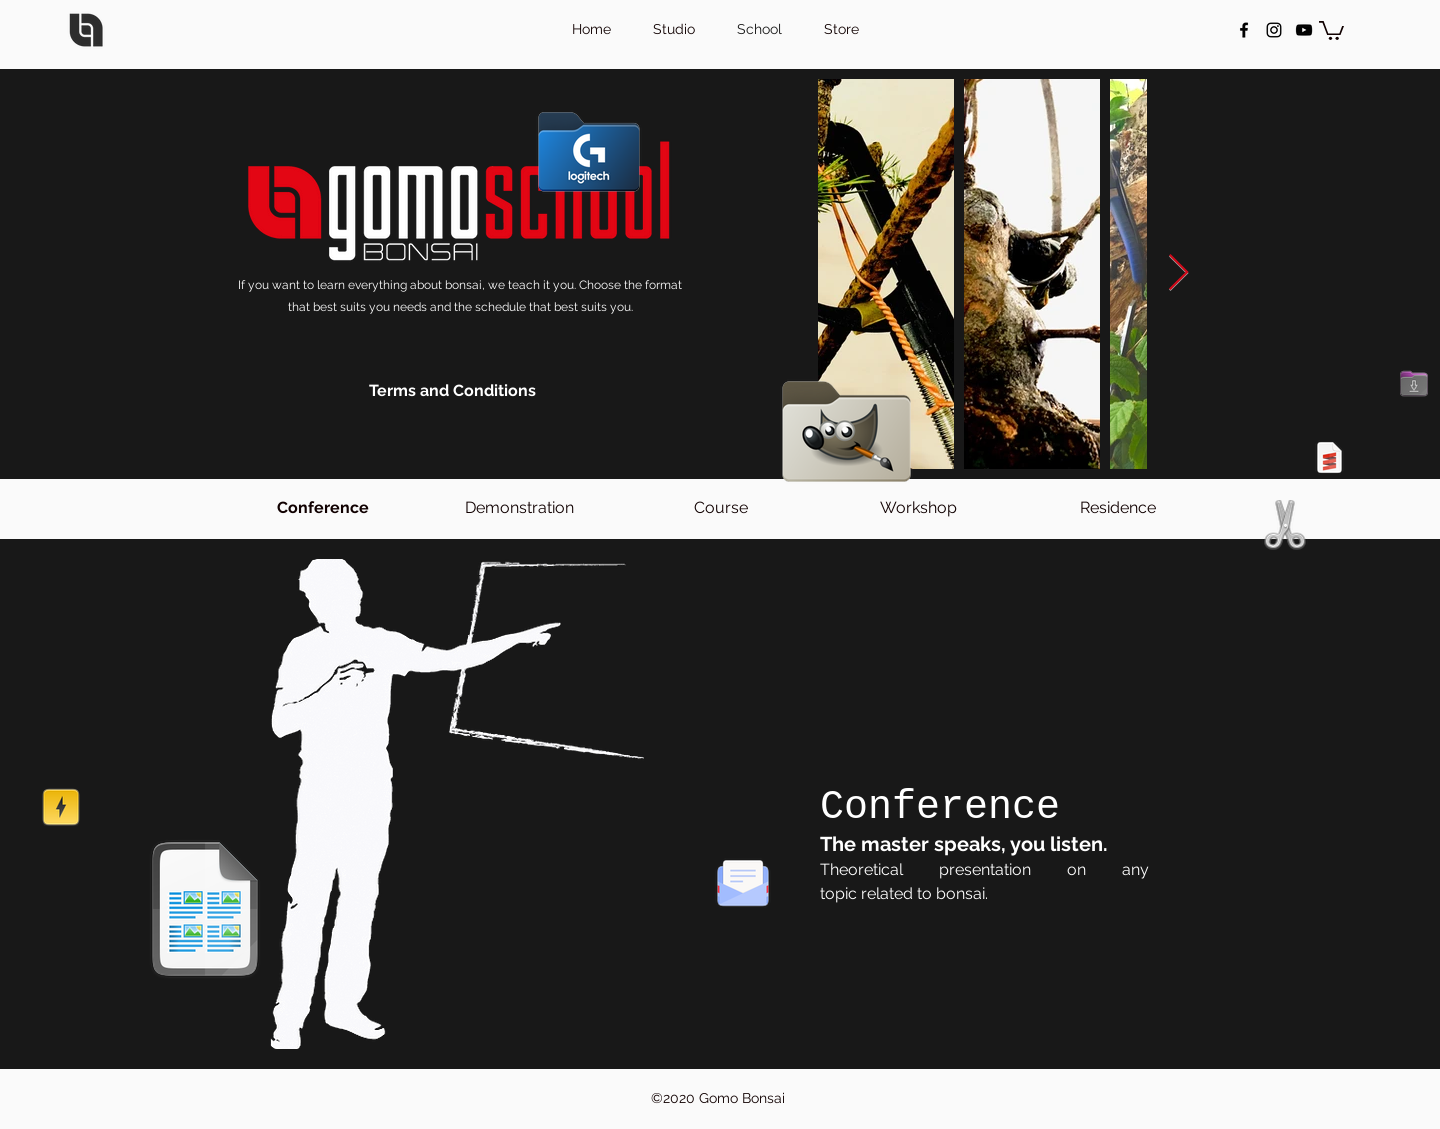 Image resolution: width=1440 pixels, height=1129 pixels. Describe the element at coordinates (61, 807) in the screenshot. I see `open power management settings` at that location.